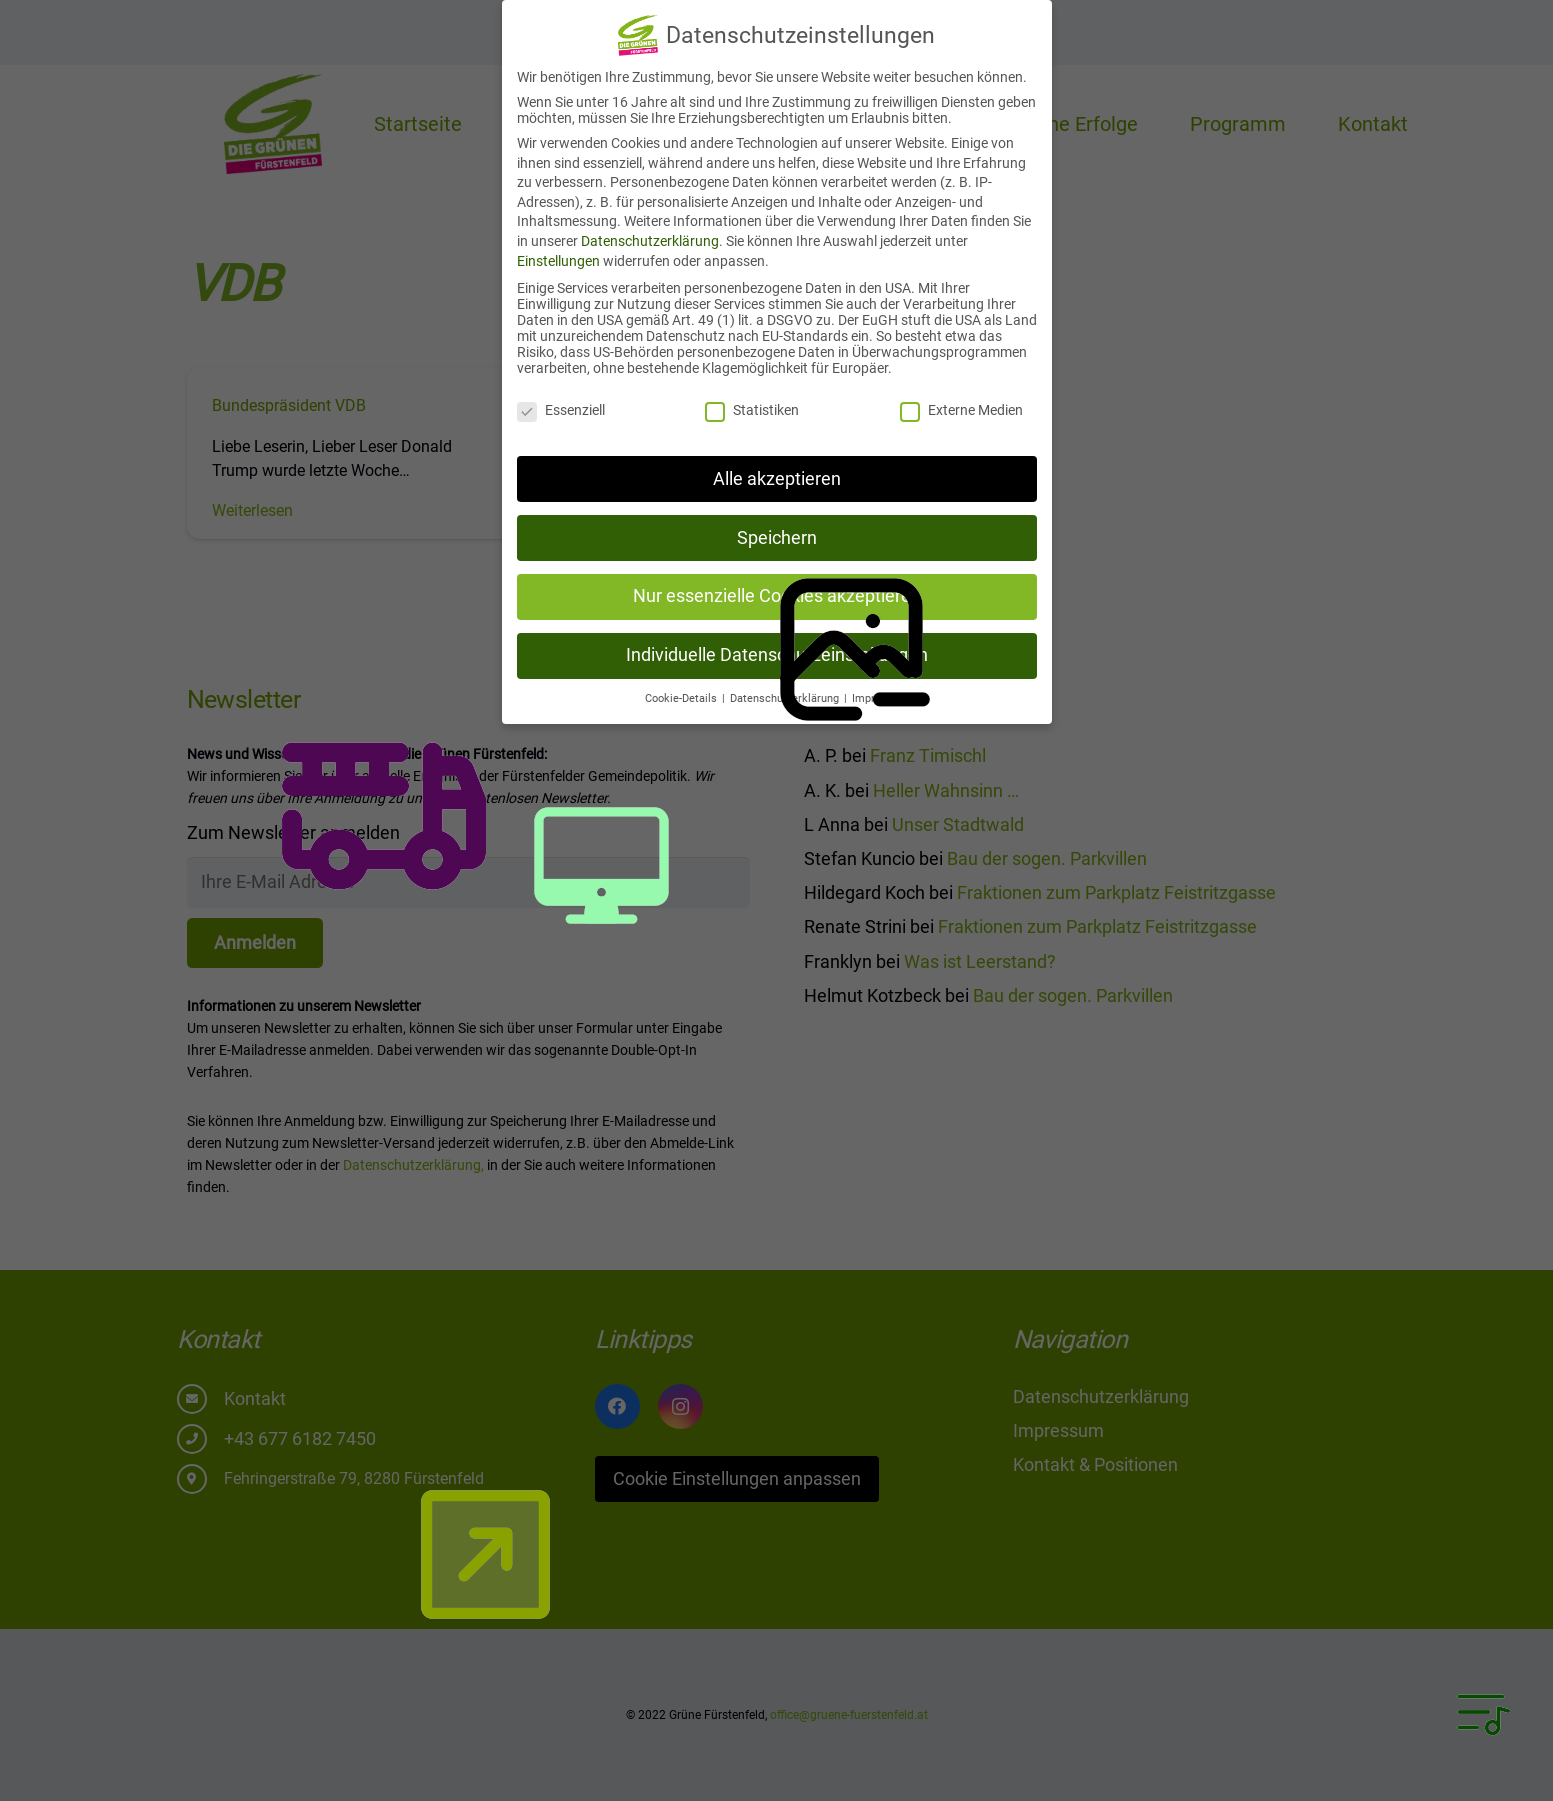  What do you see at coordinates (851, 649) in the screenshot?
I see `remove a photo from your collection` at bounding box center [851, 649].